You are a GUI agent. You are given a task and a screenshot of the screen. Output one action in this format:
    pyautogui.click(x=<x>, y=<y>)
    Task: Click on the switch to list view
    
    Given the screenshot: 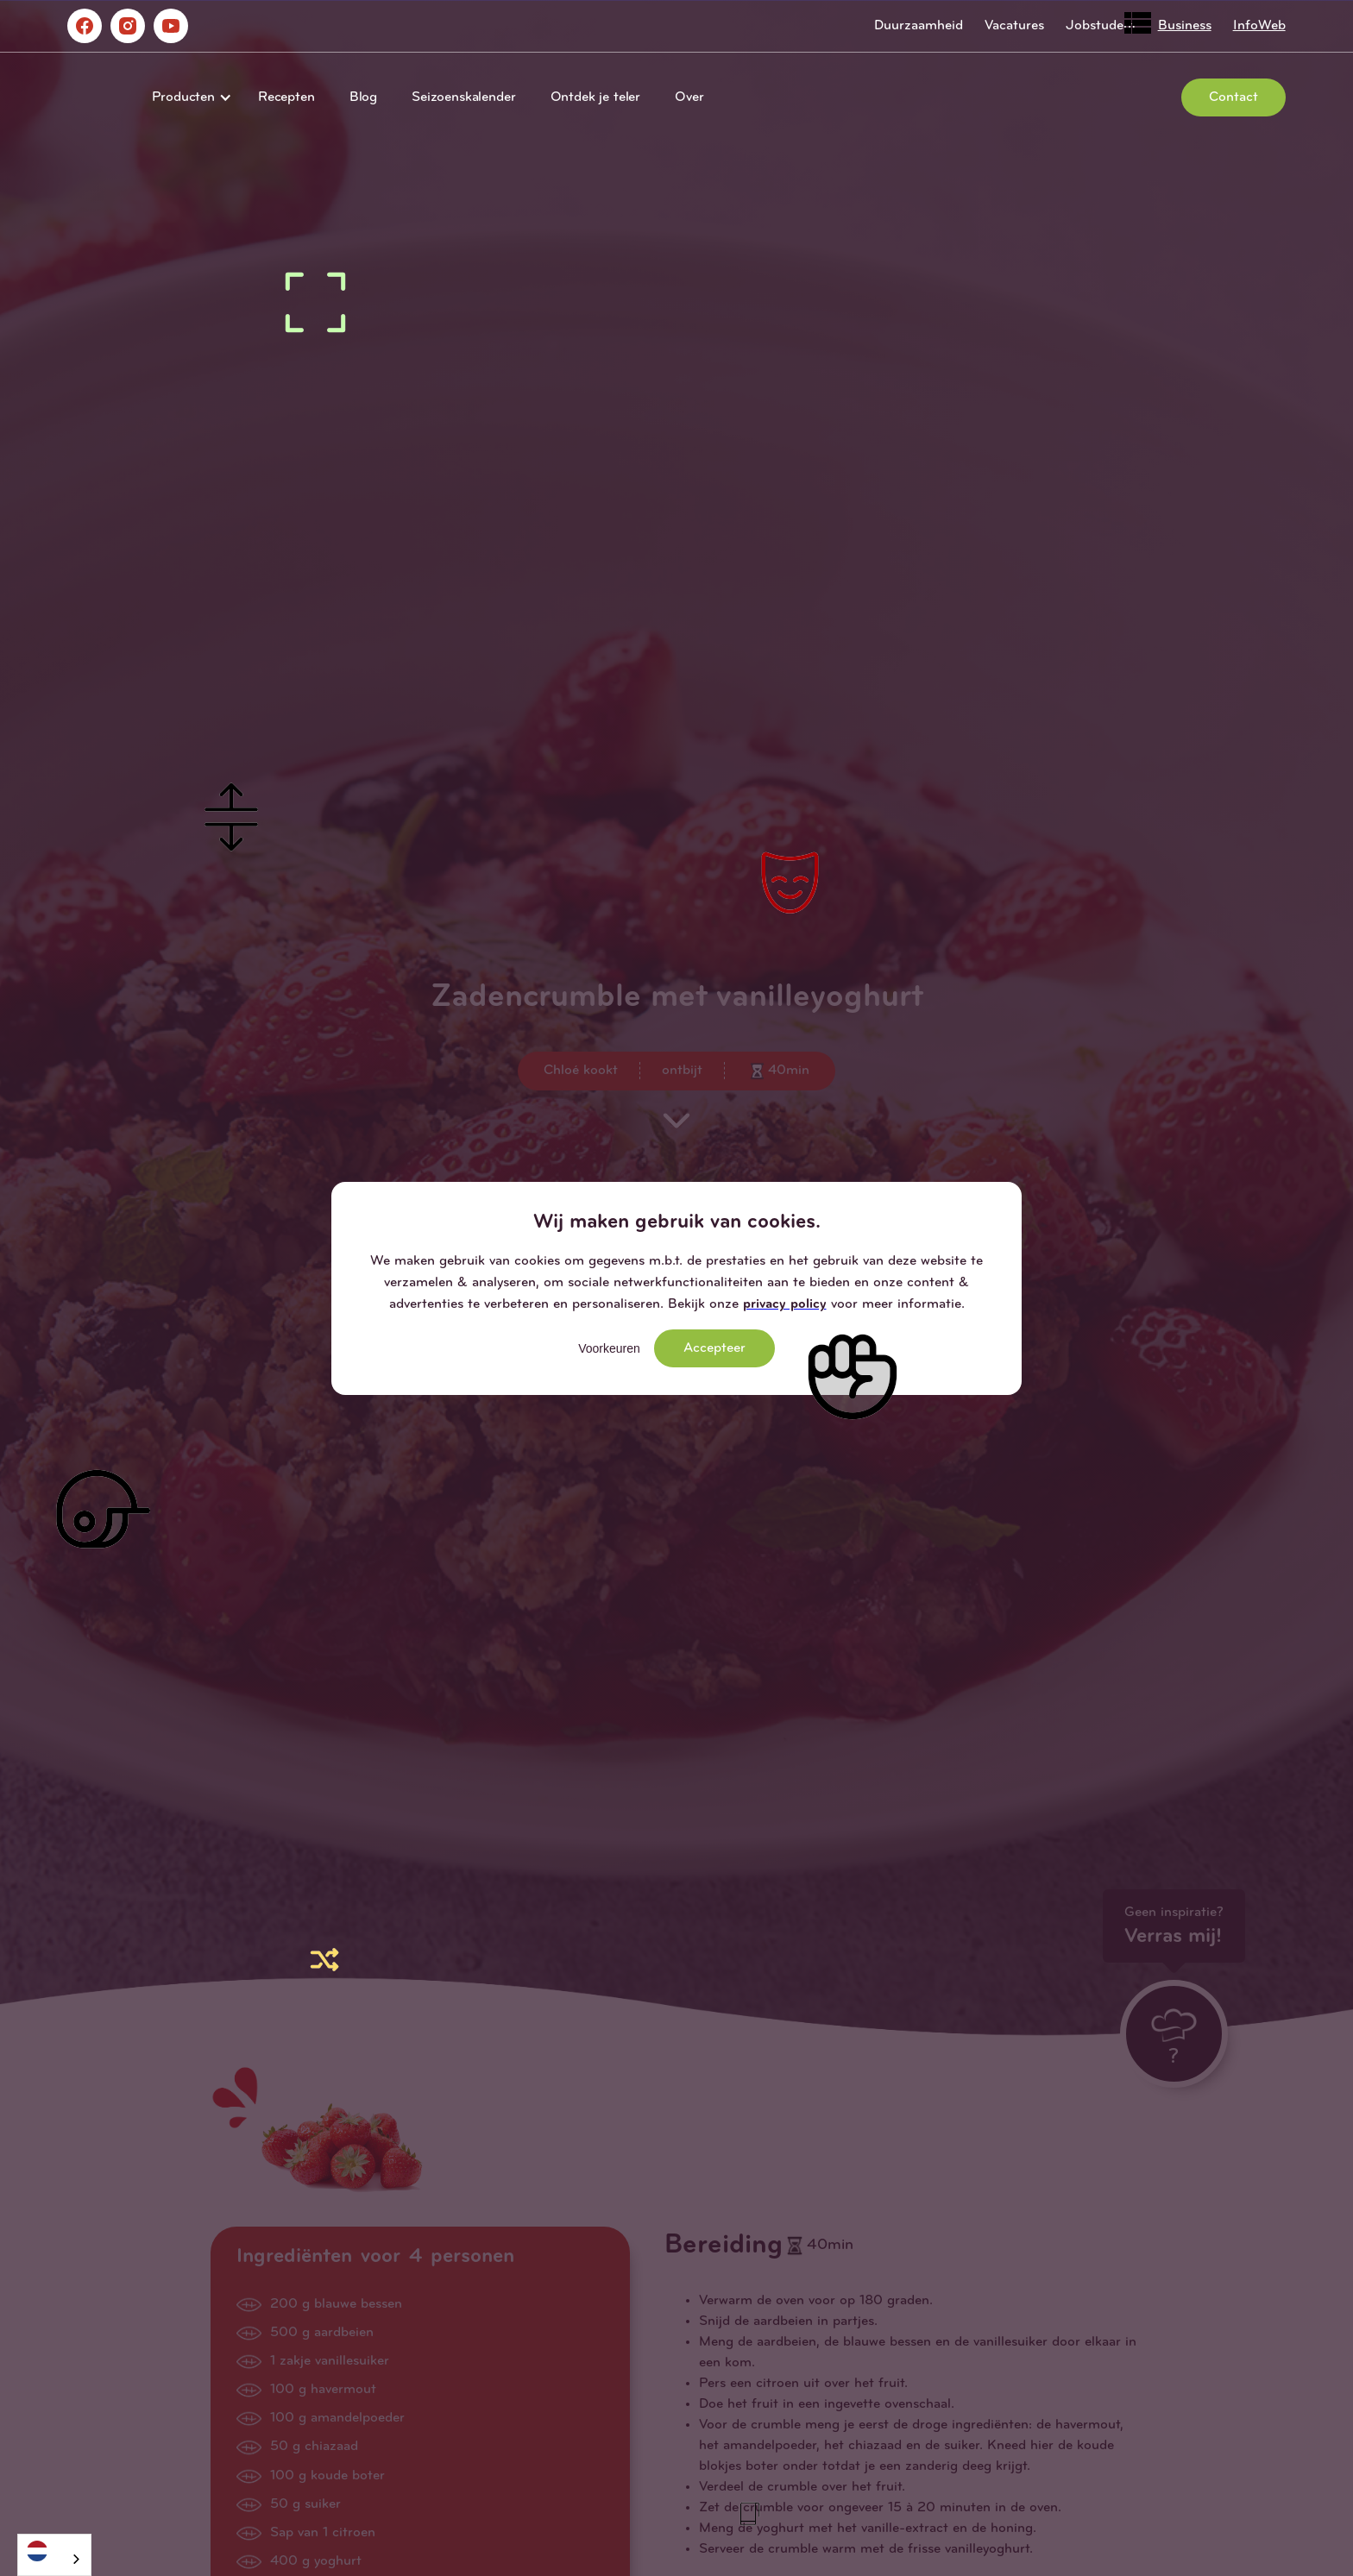 What is the action you would take?
    pyautogui.click(x=1138, y=22)
    